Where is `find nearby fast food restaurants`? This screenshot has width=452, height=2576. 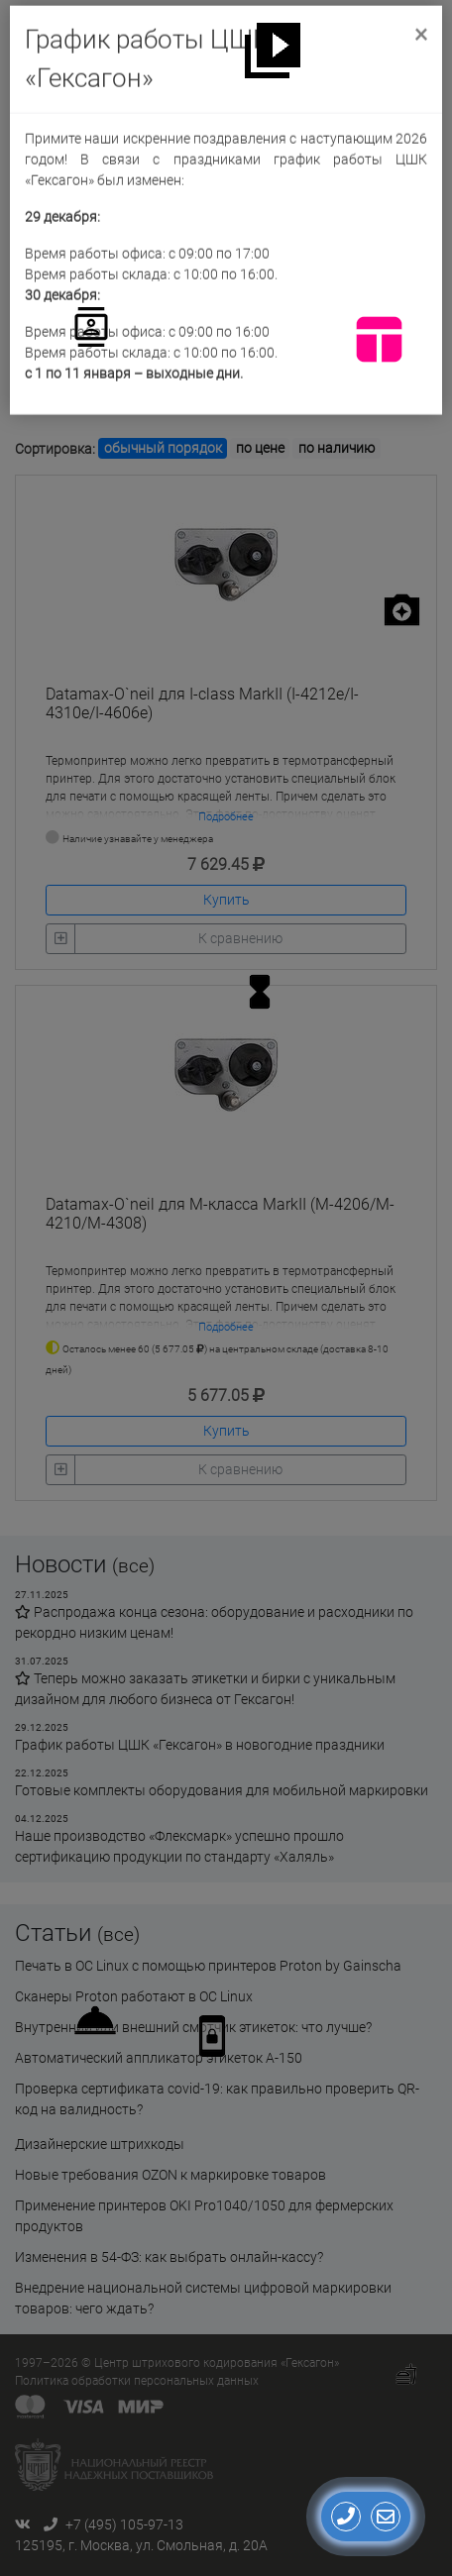 find nearby fast food restaurants is located at coordinates (406, 2374).